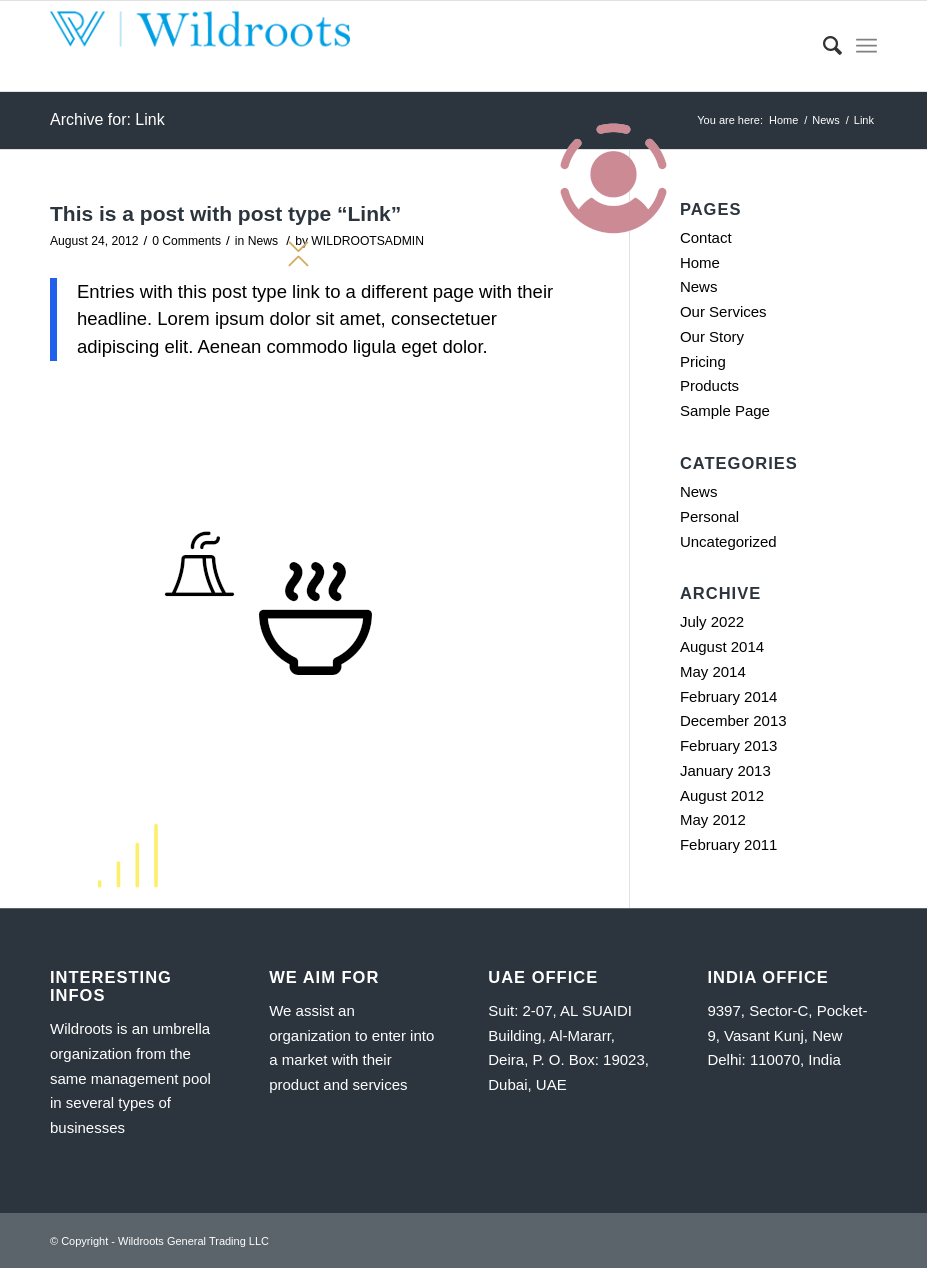 The image size is (927, 1268). I want to click on incomplete or pending user profile, so click(613, 178).